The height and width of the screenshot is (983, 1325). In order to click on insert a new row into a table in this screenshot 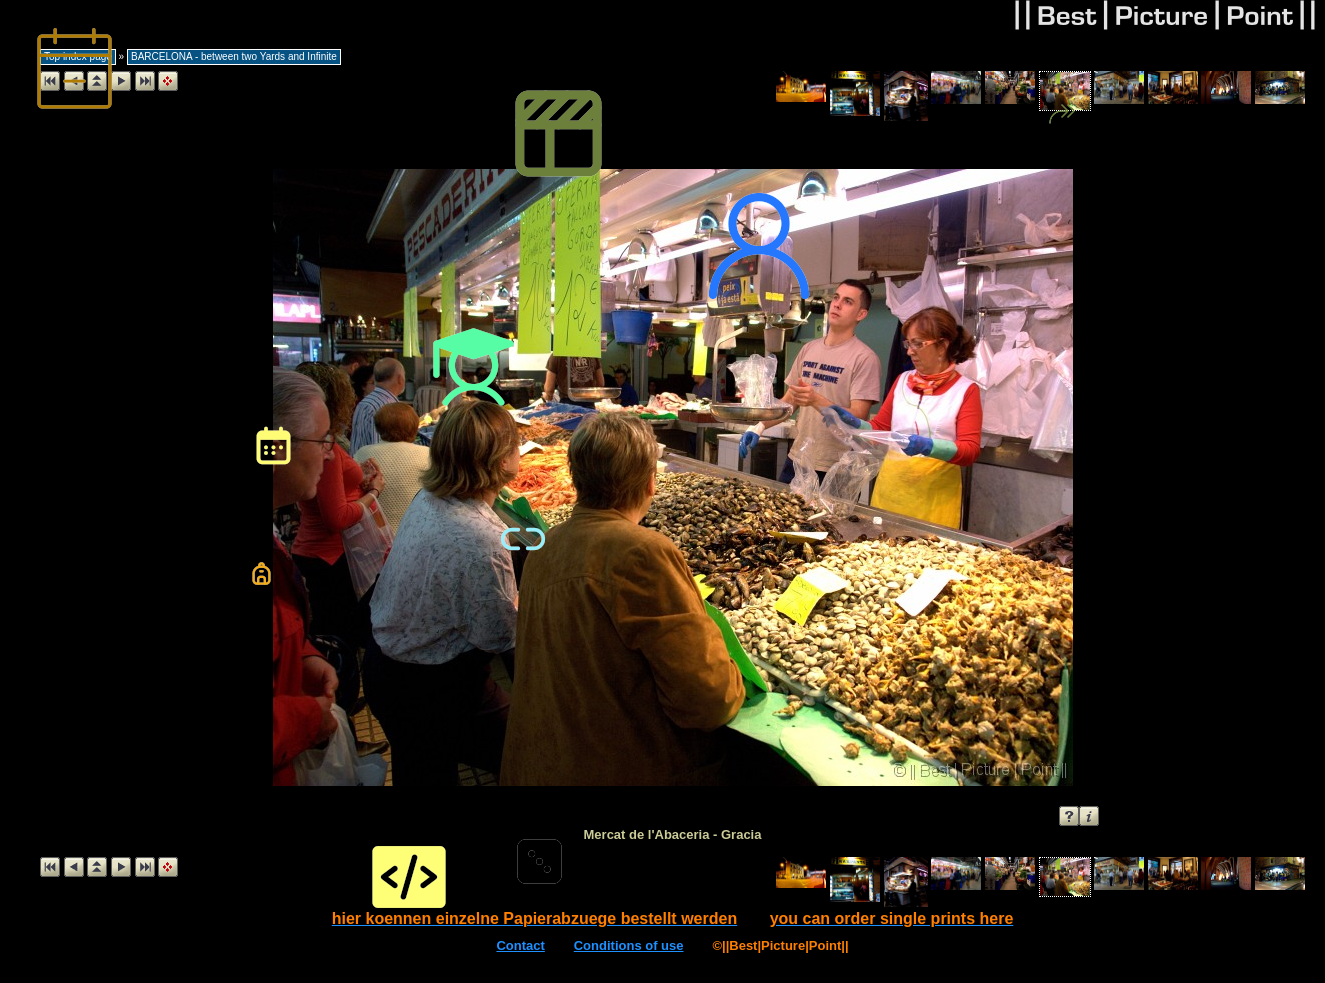, I will do `click(558, 133)`.